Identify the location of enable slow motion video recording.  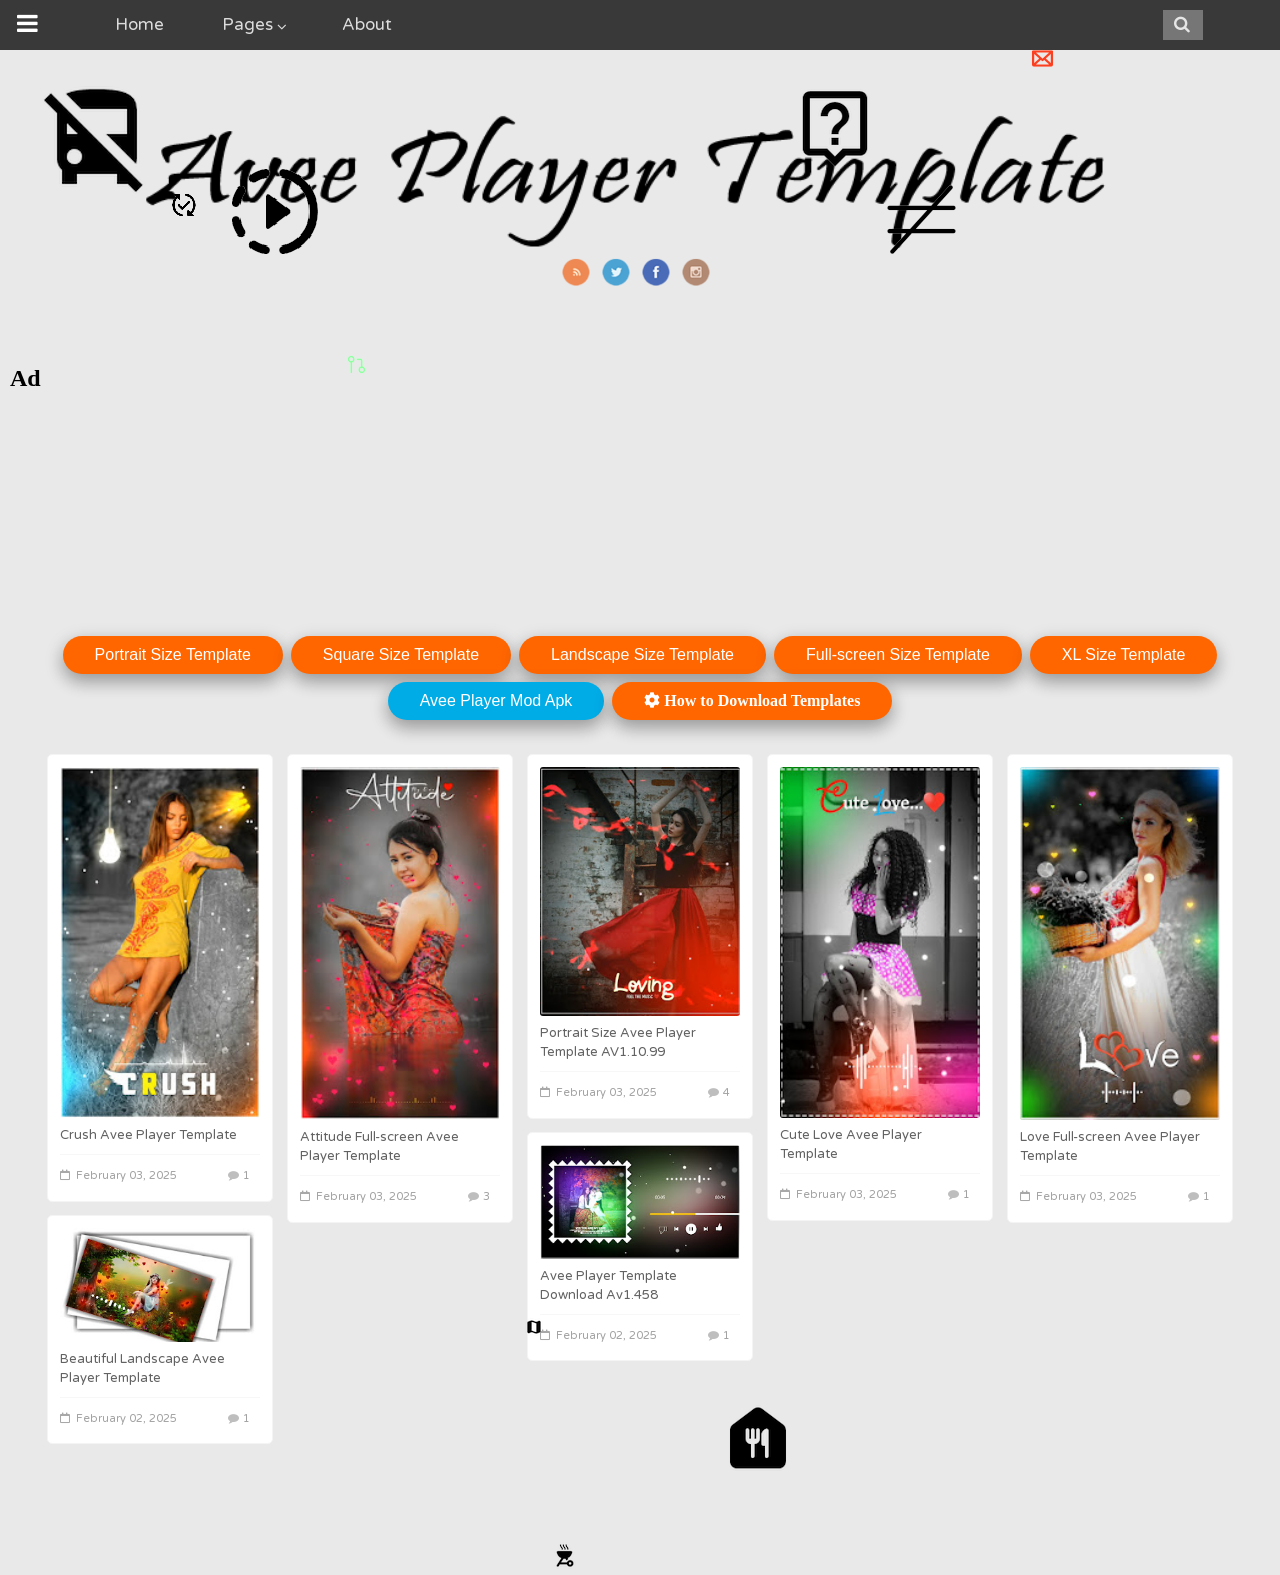
(274, 211).